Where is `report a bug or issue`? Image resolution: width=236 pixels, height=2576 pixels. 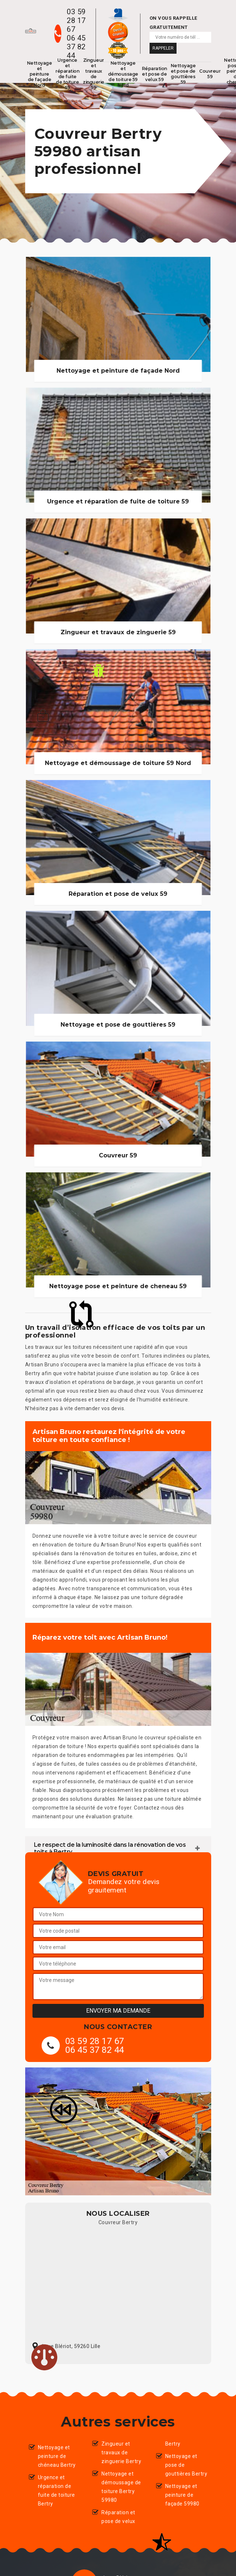
report a bug or issue is located at coordinates (98, 671).